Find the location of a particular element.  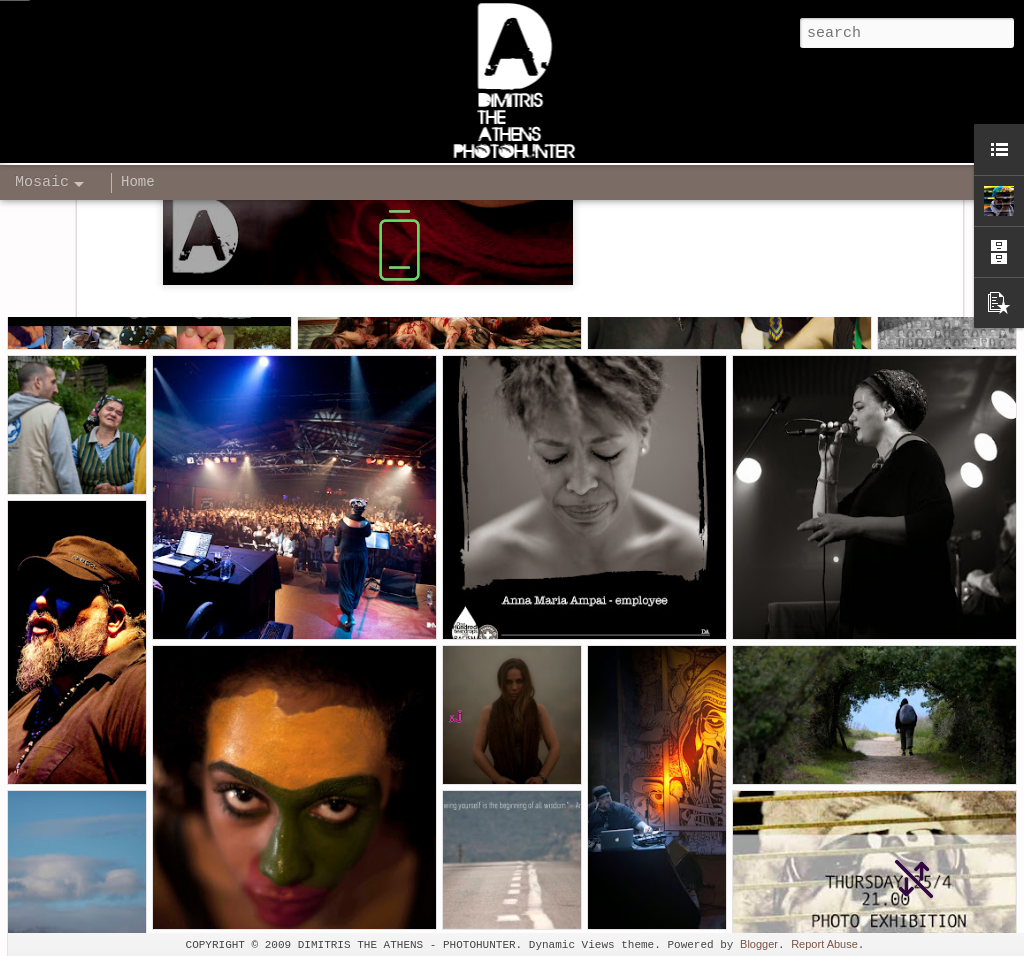

mobile data is disabled is located at coordinates (914, 879).